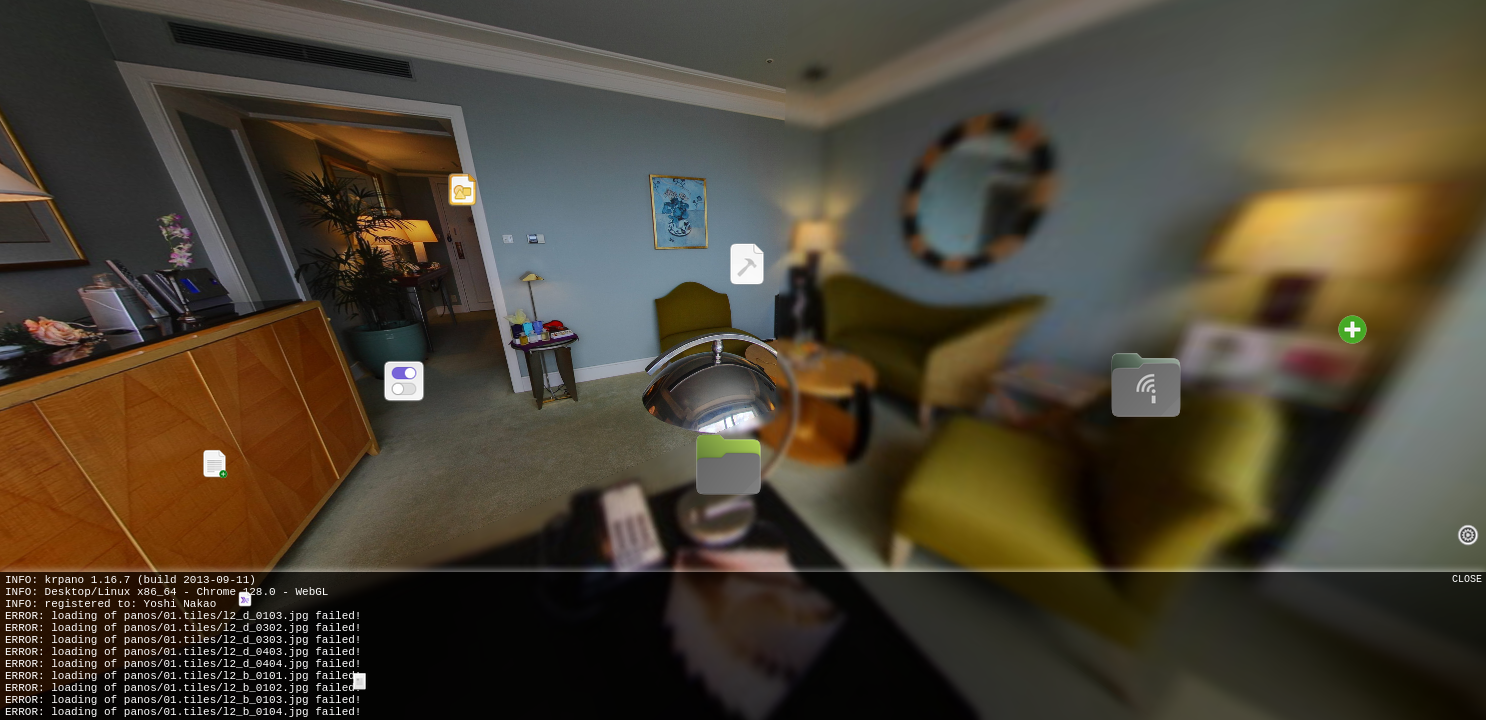  Describe the element at coordinates (245, 599) in the screenshot. I see `a haskell source code file` at that location.